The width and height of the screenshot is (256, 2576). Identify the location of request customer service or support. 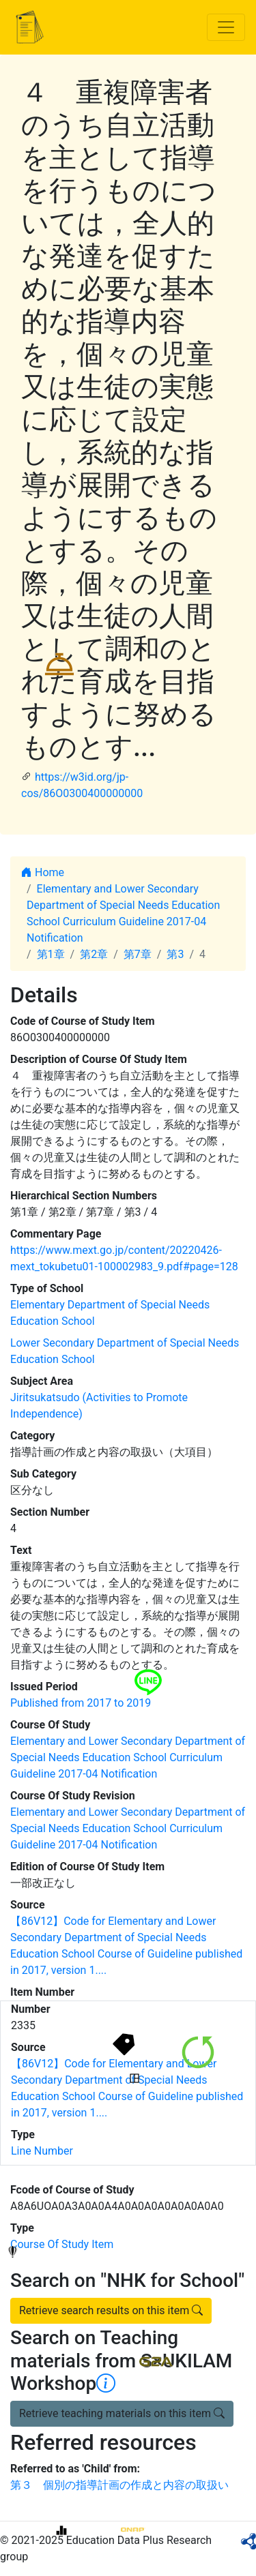
(59, 665).